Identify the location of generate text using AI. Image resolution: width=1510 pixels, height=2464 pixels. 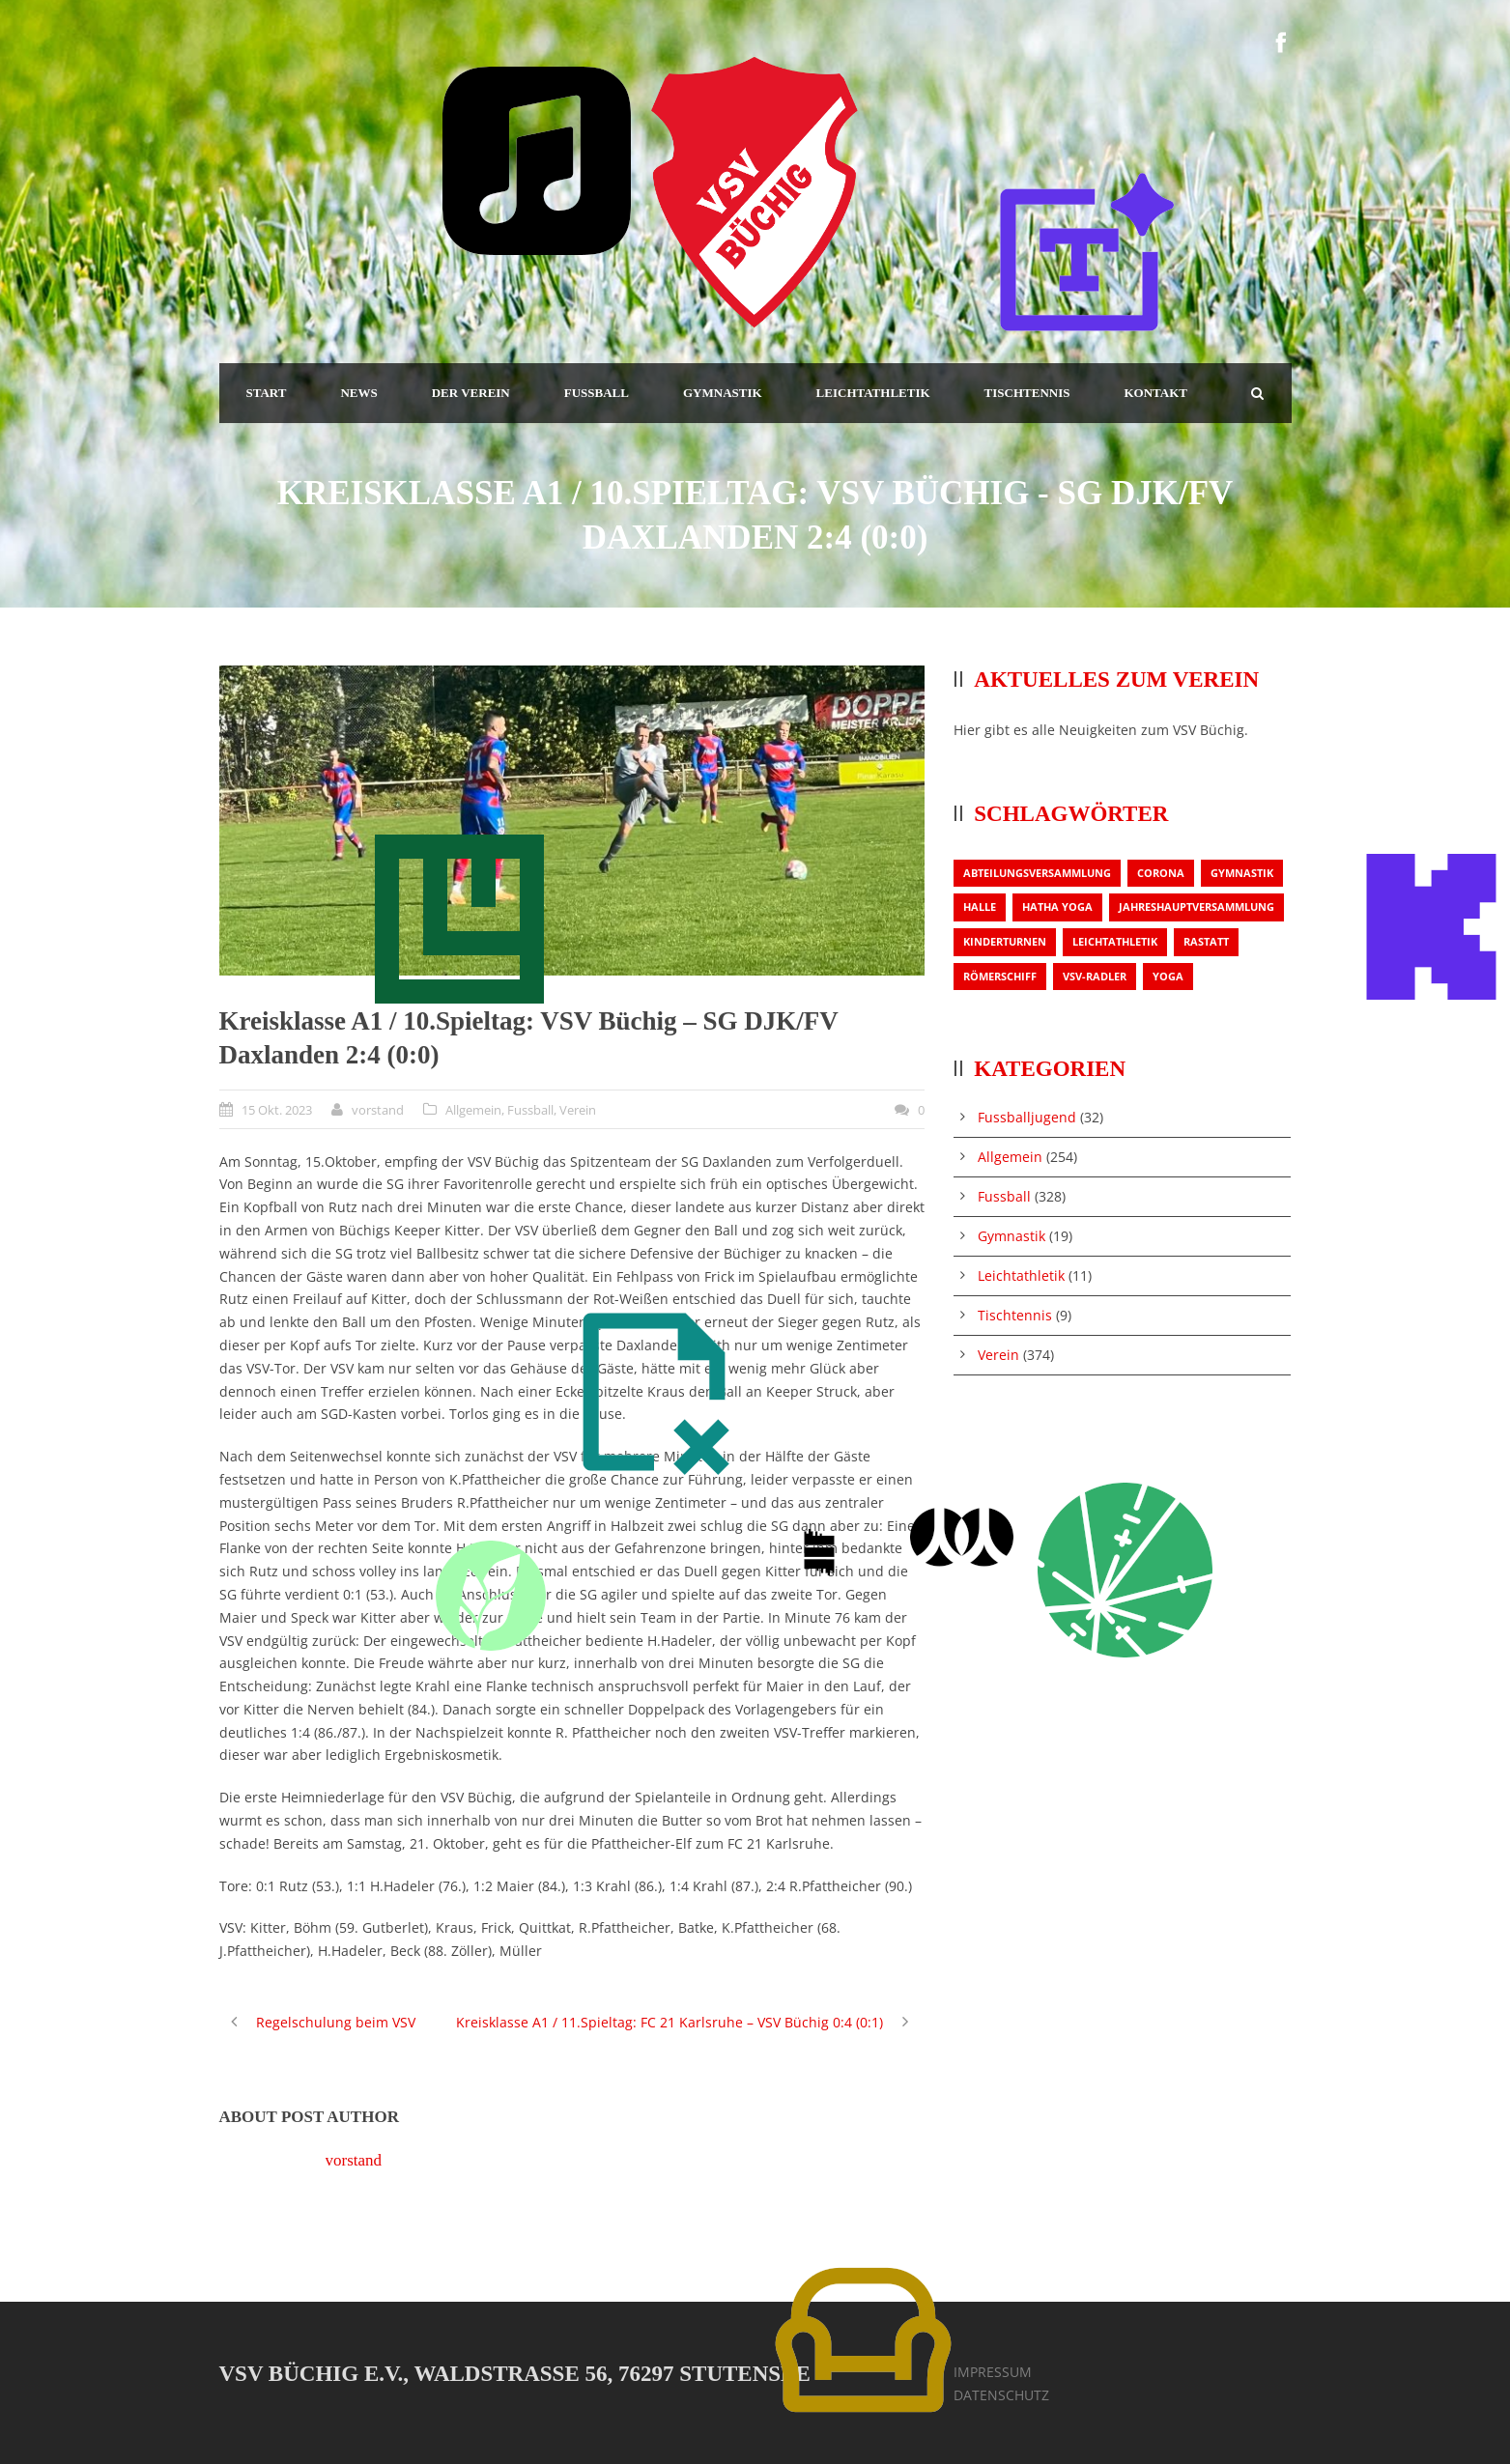
(1079, 260).